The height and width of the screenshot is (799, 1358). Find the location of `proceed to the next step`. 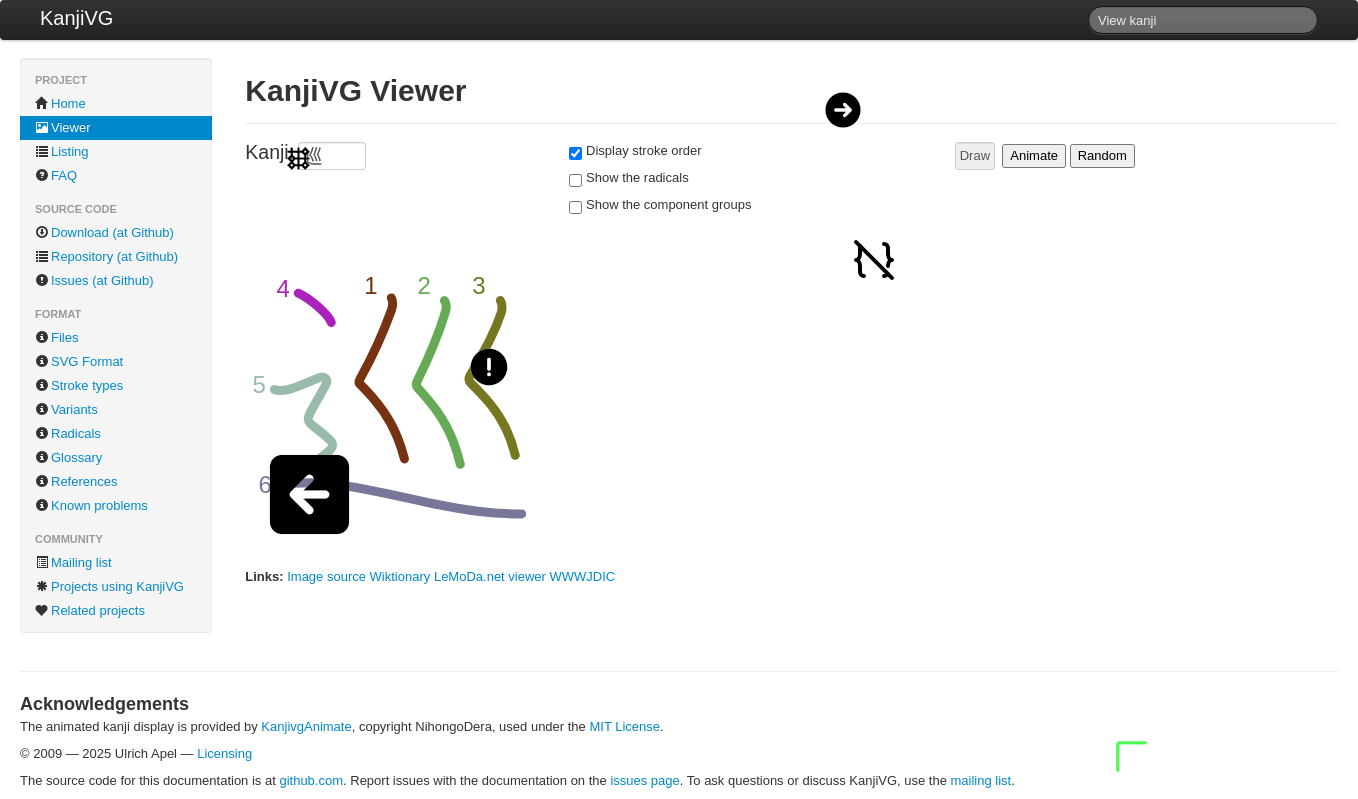

proceed to the next step is located at coordinates (843, 110).